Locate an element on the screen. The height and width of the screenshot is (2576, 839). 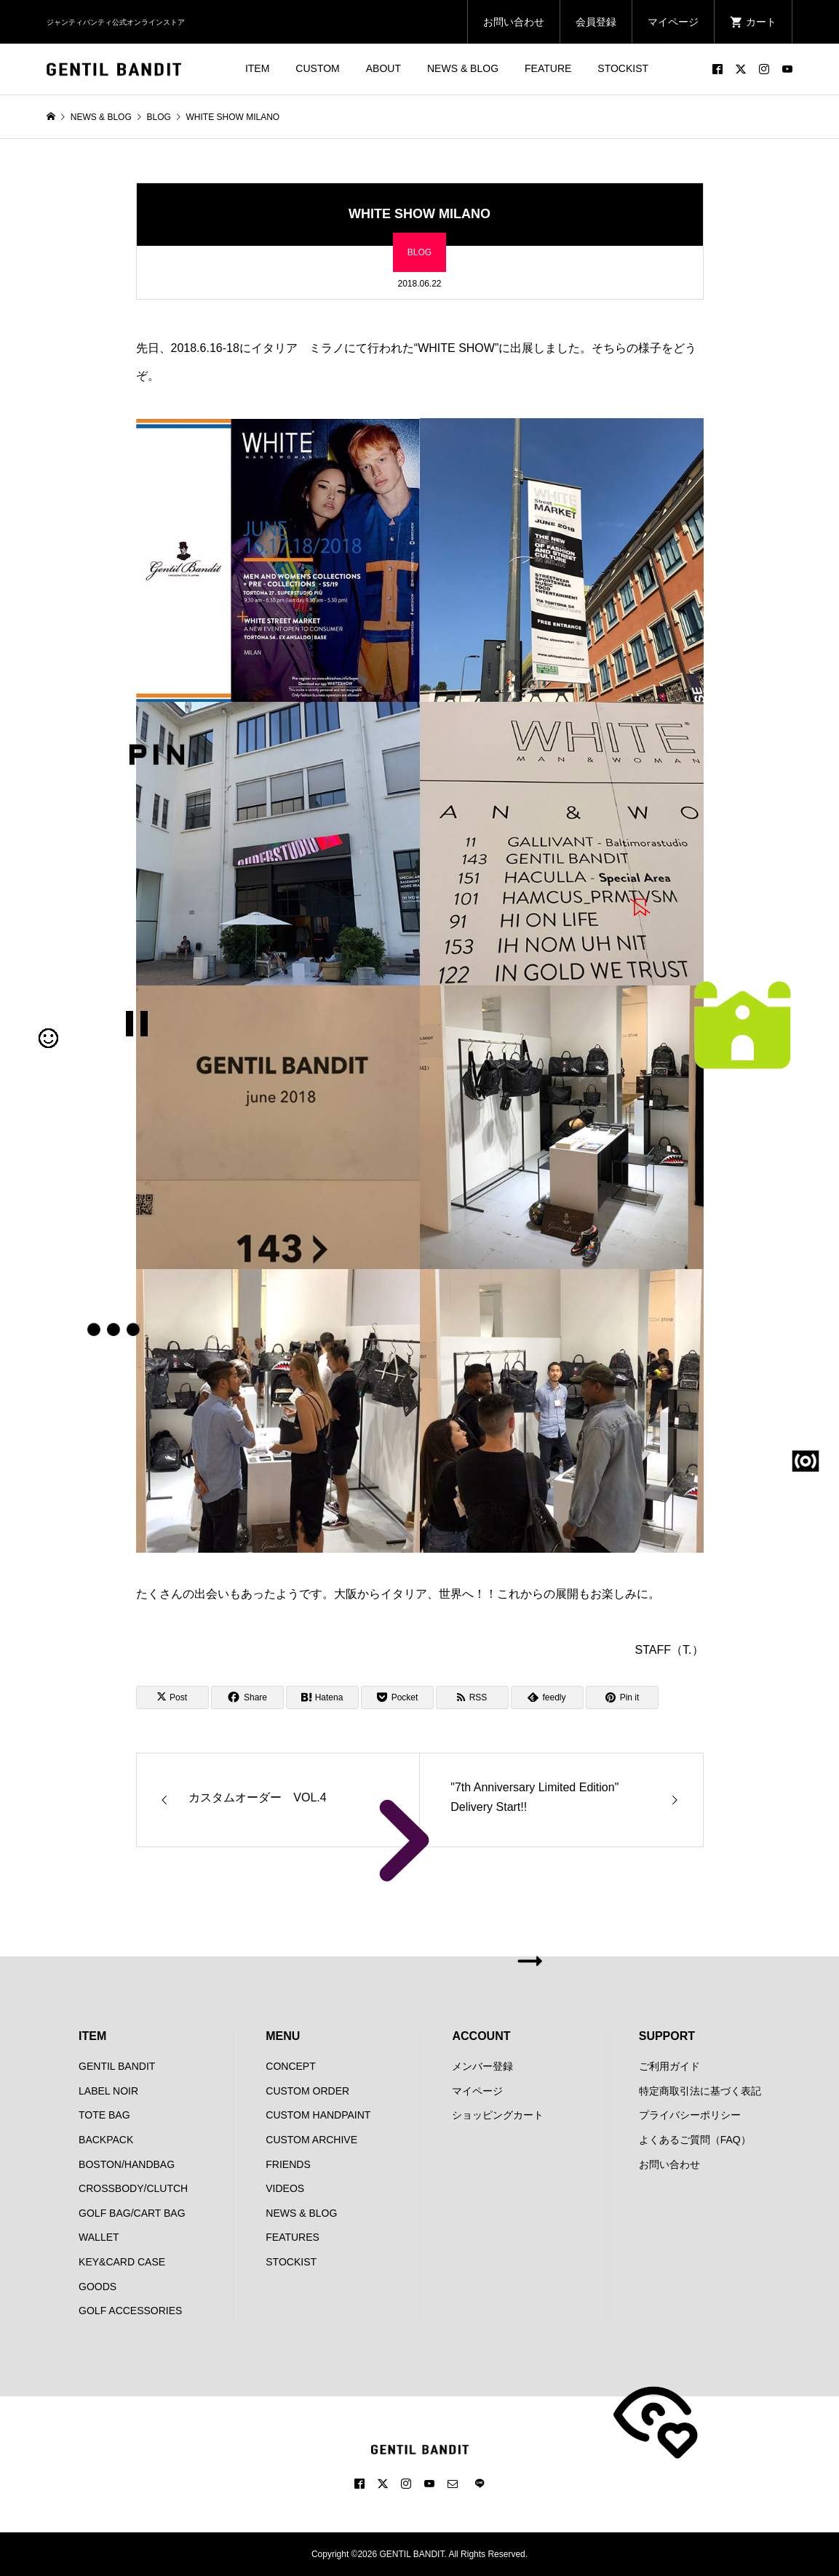
access additional options or actions is located at coordinates (114, 1329).